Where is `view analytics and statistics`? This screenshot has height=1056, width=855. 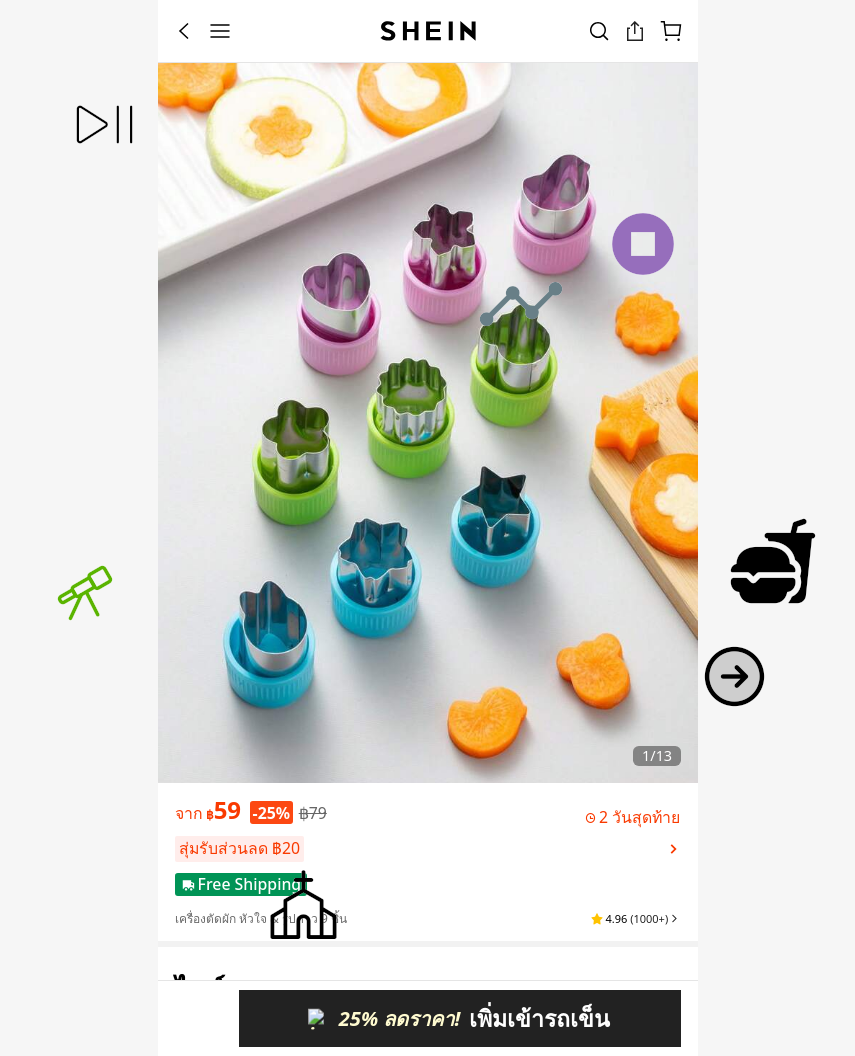 view analytics and statistics is located at coordinates (521, 304).